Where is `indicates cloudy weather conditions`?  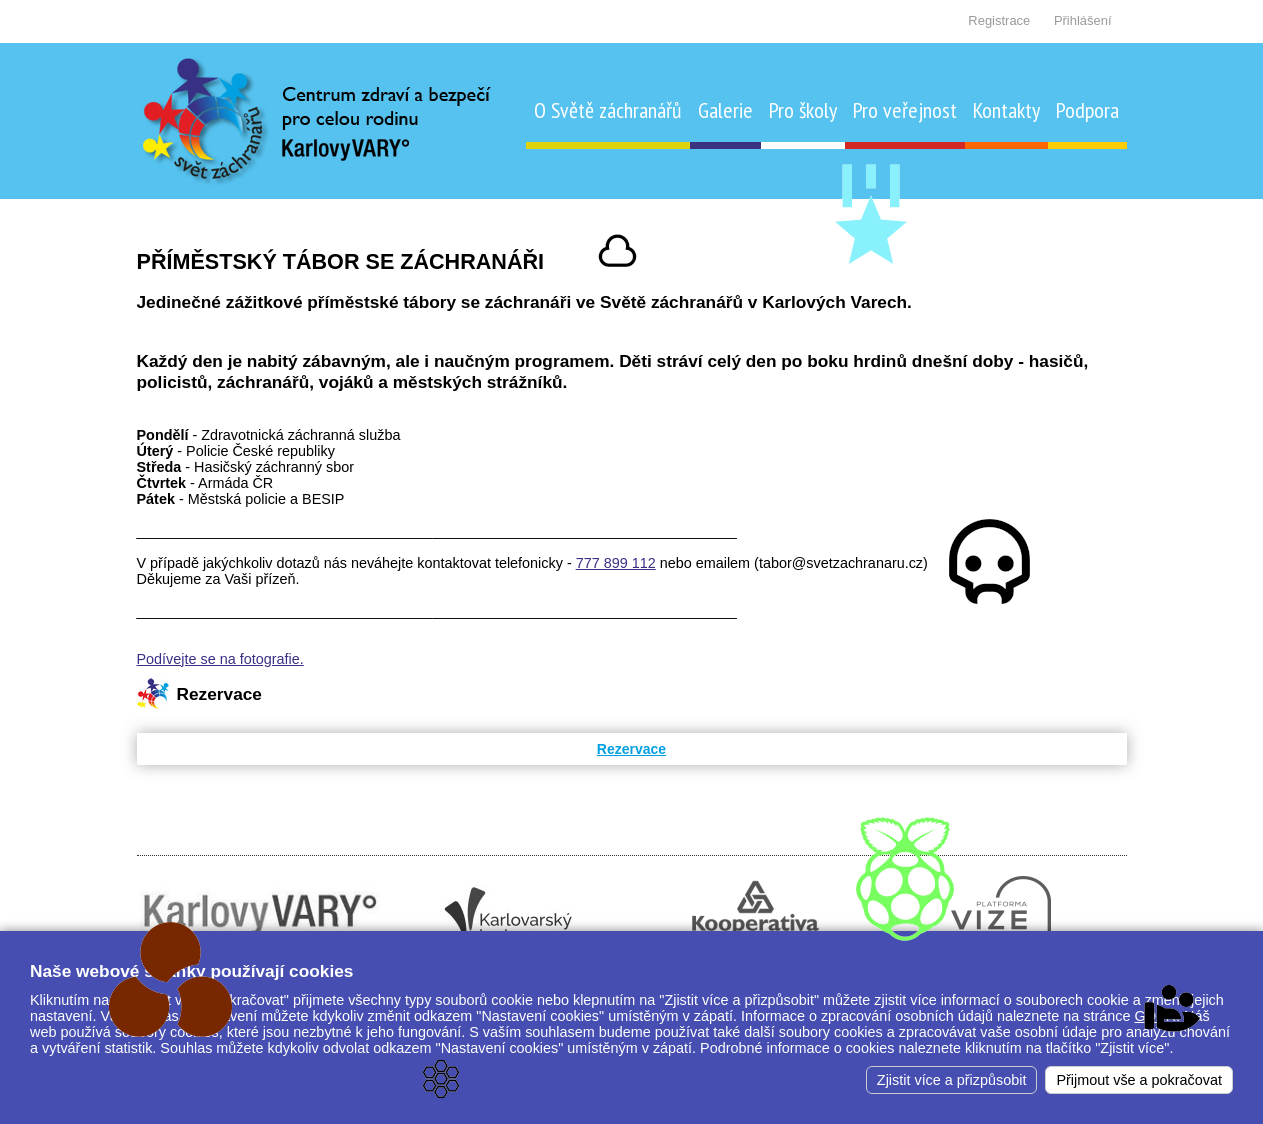 indicates cloudy weather conditions is located at coordinates (617, 251).